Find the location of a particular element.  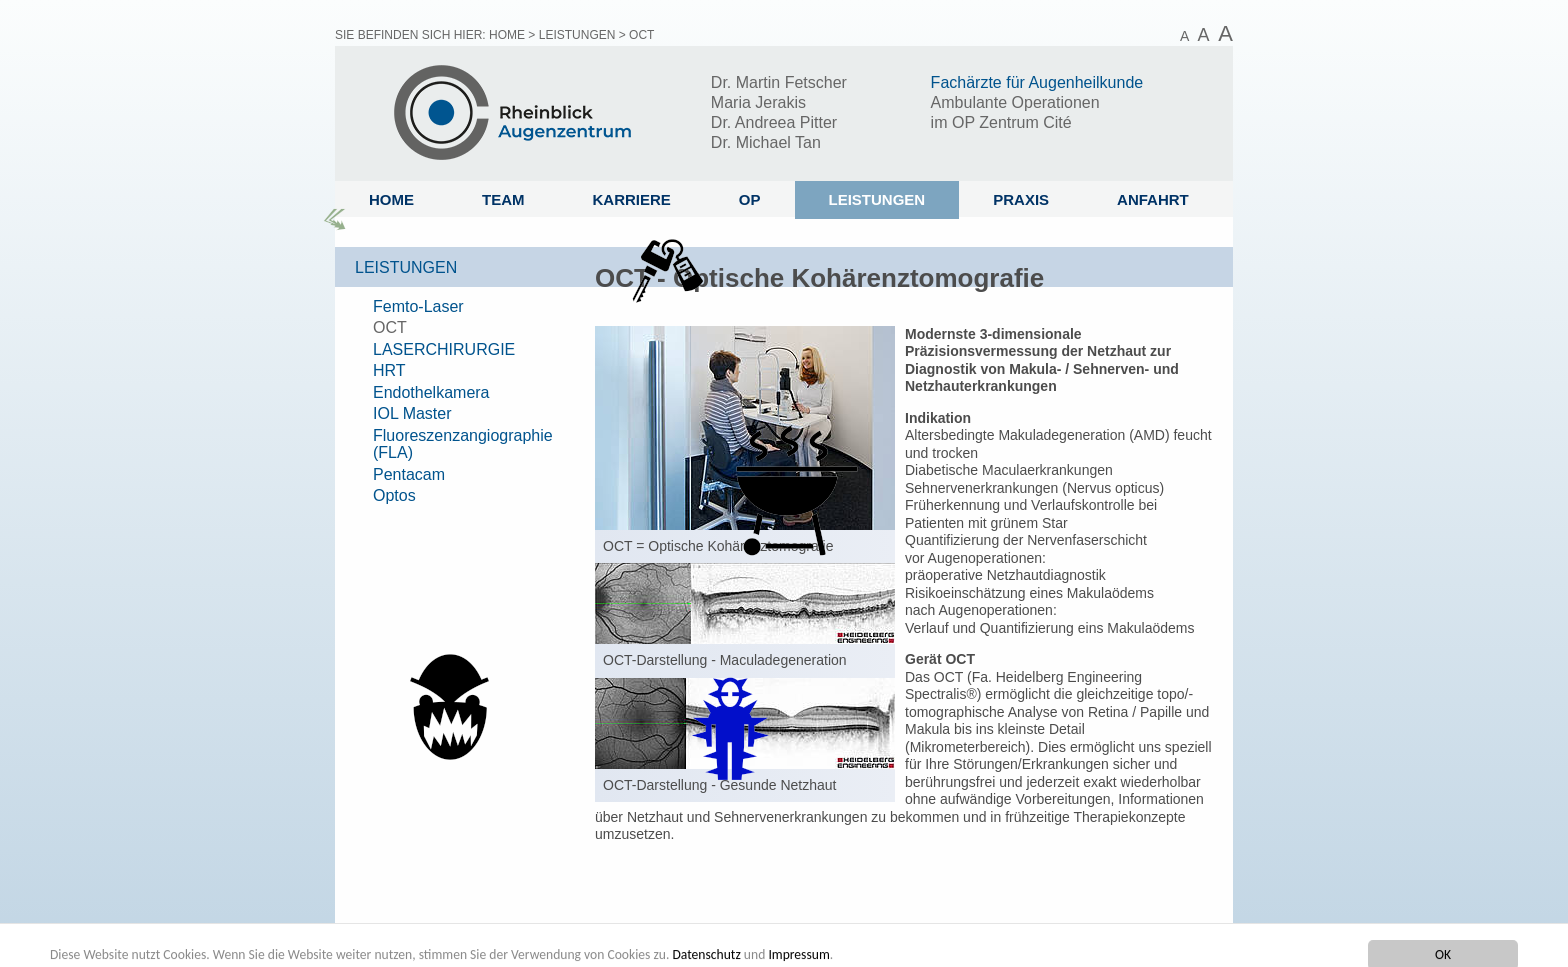

redirect or reroute an action is located at coordinates (334, 219).